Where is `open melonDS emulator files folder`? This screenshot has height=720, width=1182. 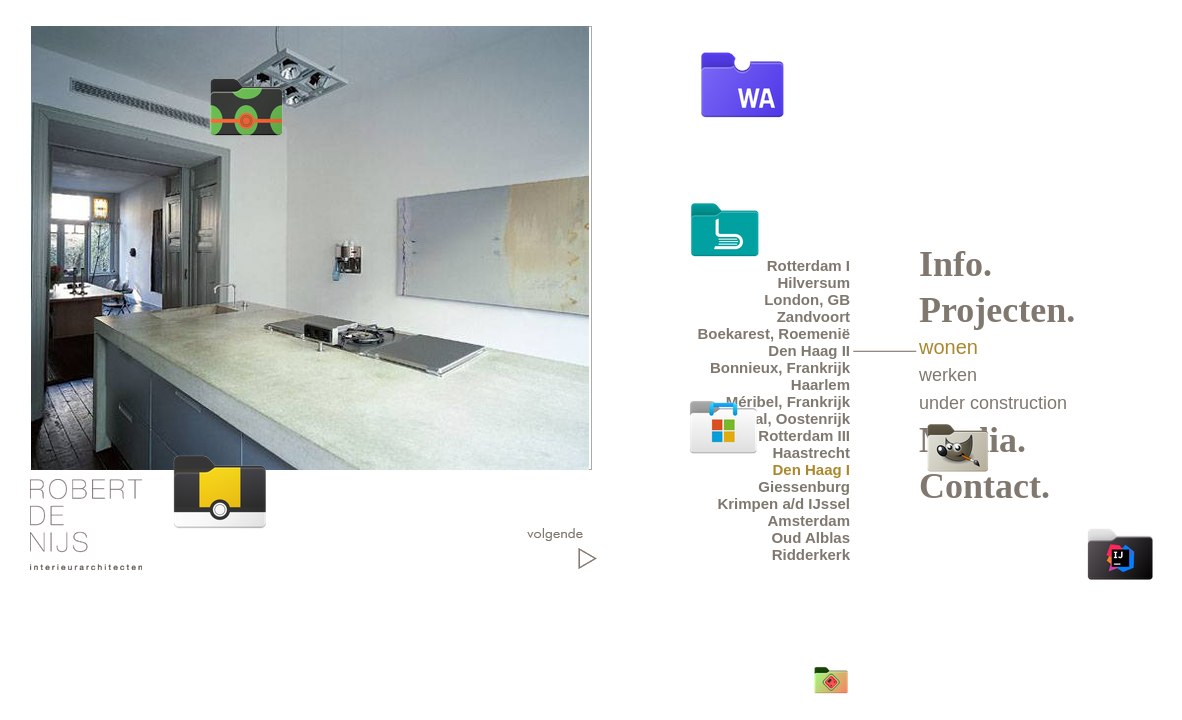 open melonDS emulator files folder is located at coordinates (831, 681).